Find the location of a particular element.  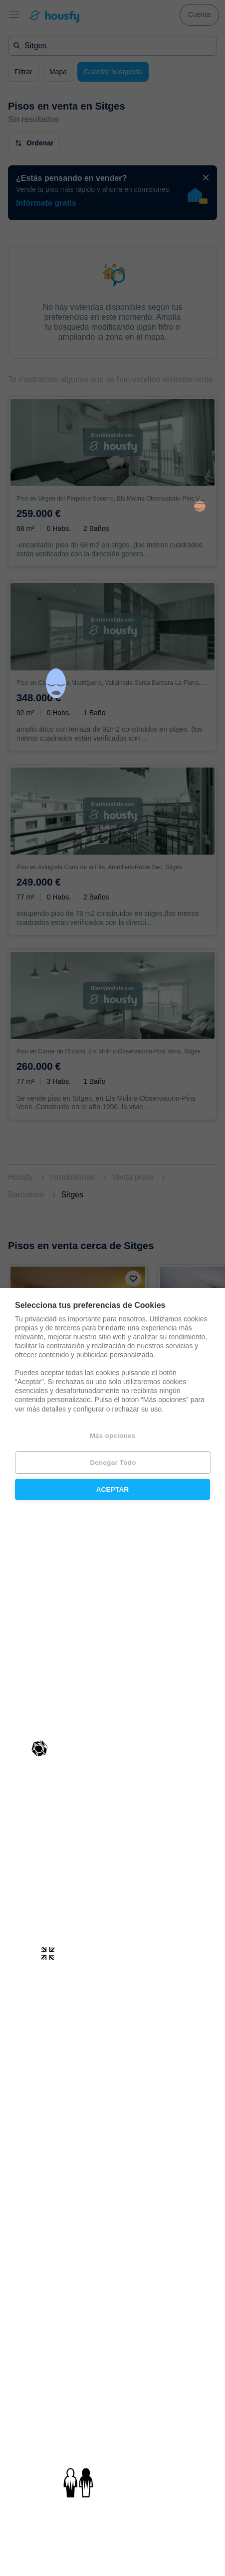

jupiter planet icon in a space or astronomy app is located at coordinates (200, 506).